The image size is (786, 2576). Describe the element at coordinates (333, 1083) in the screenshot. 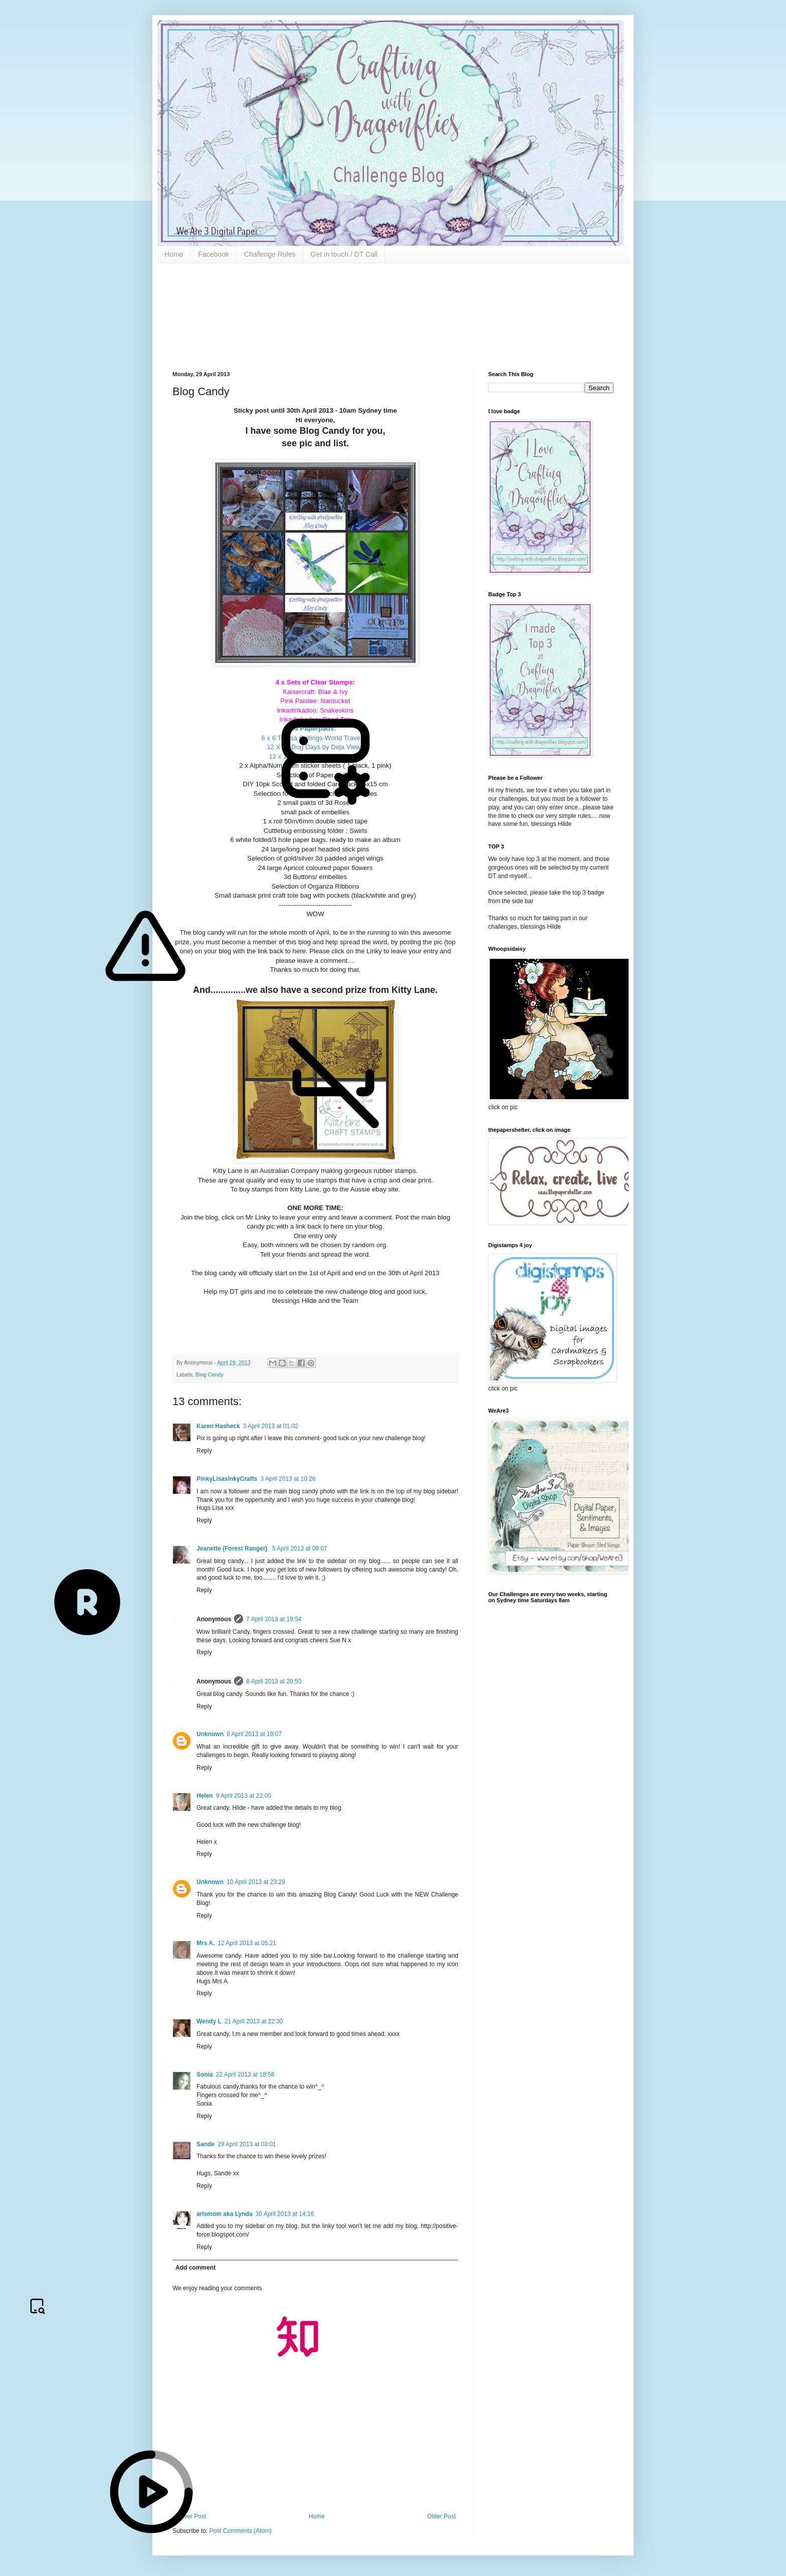

I see `disable spacebar or space key input` at that location.